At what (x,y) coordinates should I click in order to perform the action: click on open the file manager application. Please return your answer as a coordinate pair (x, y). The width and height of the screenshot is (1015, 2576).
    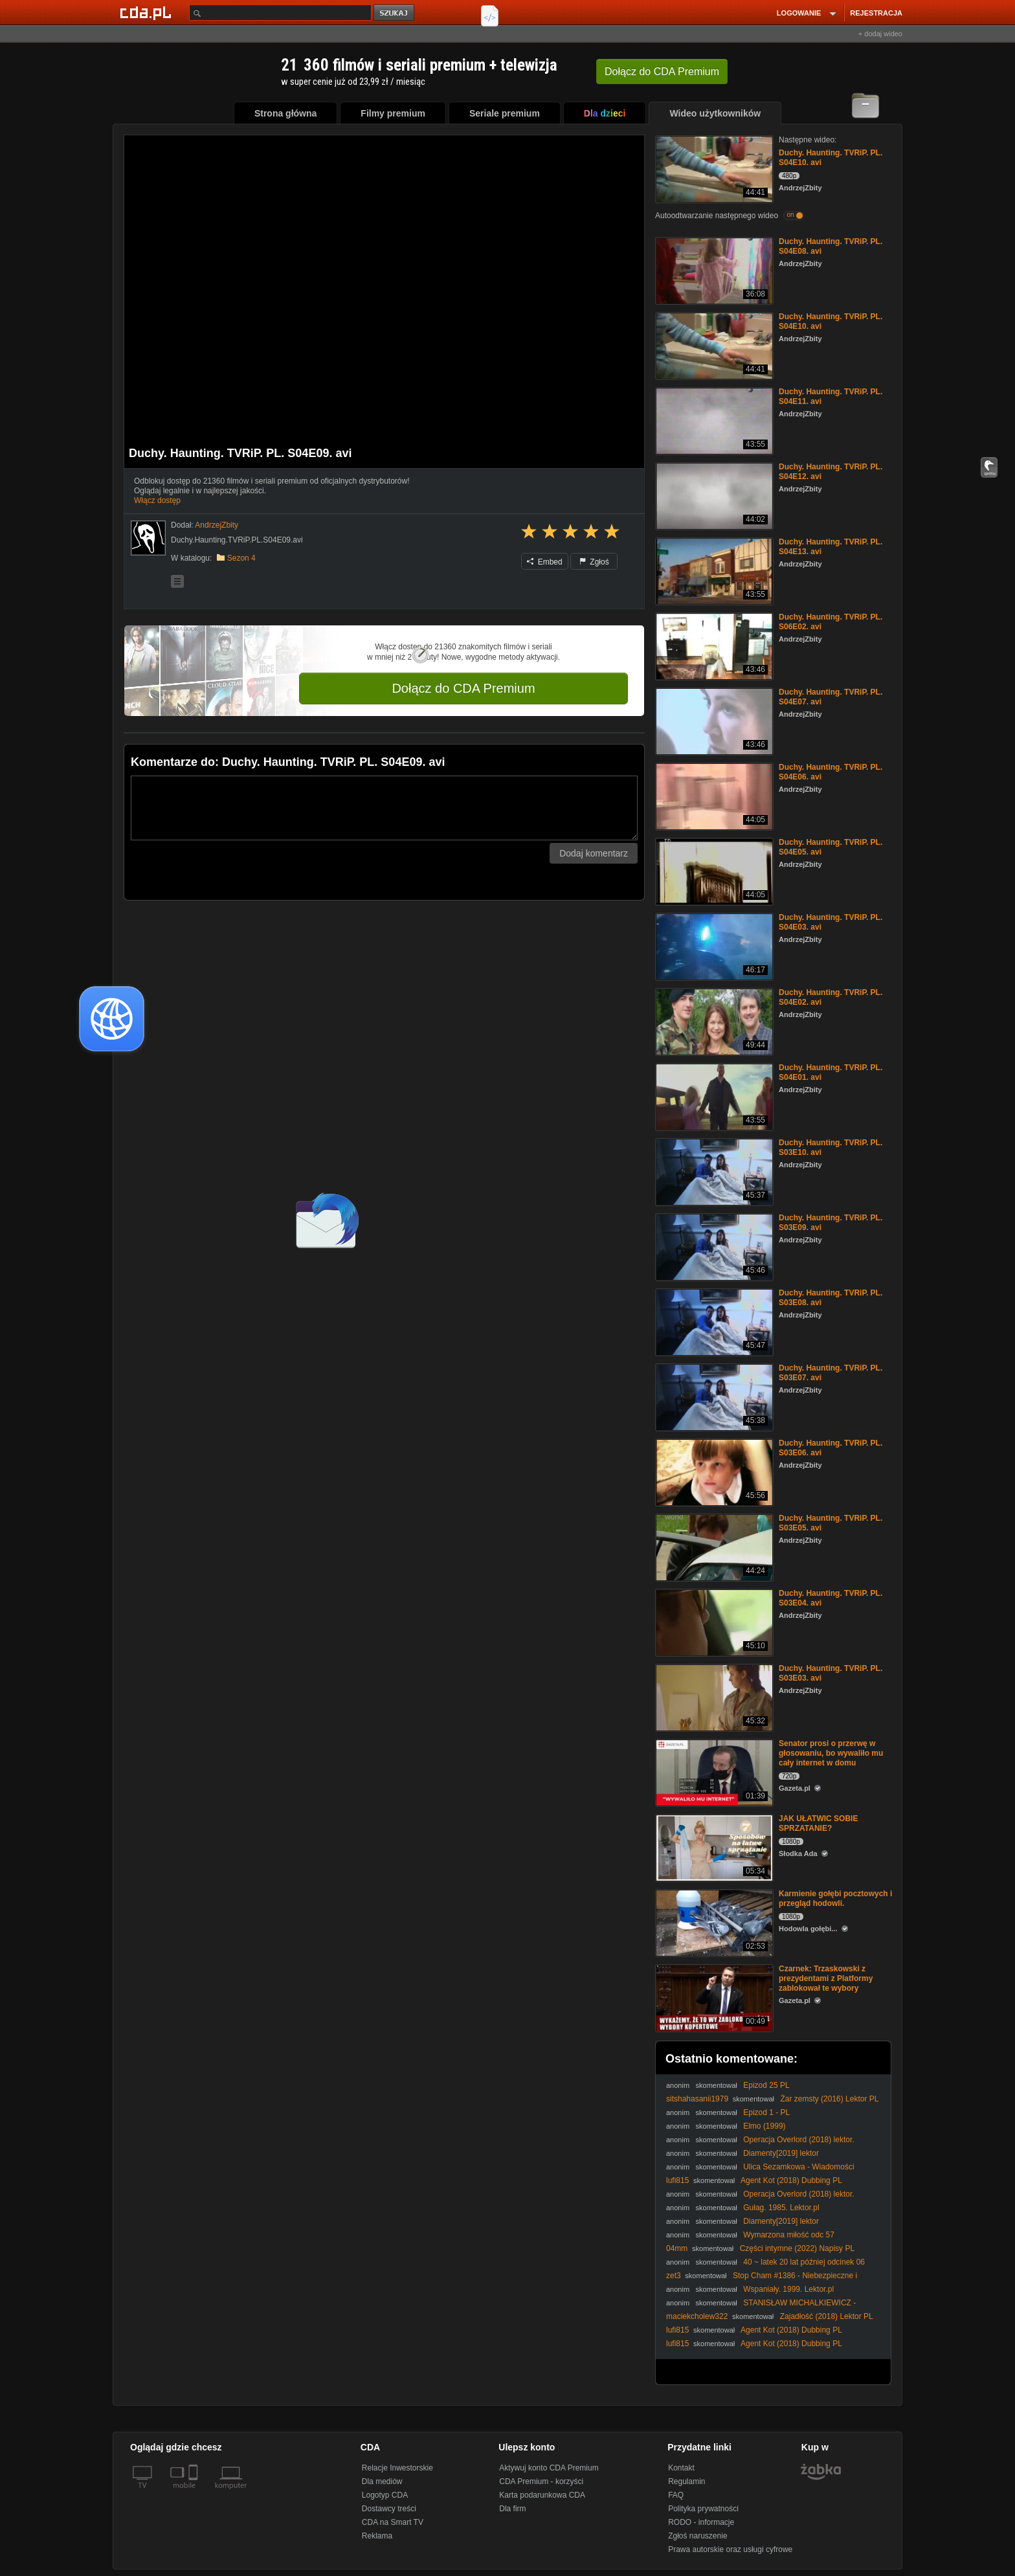
    Looking at the image, I should click on (865, 106).